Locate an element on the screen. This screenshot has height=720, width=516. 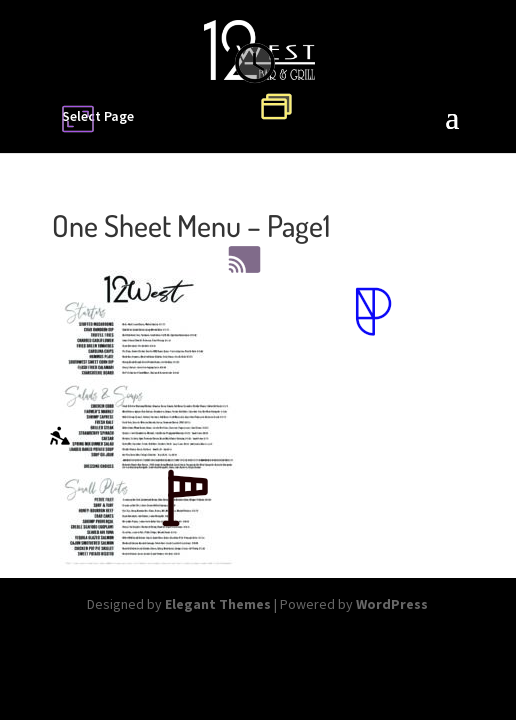
enter fullscreen mode is located at coordinates (78, 119).